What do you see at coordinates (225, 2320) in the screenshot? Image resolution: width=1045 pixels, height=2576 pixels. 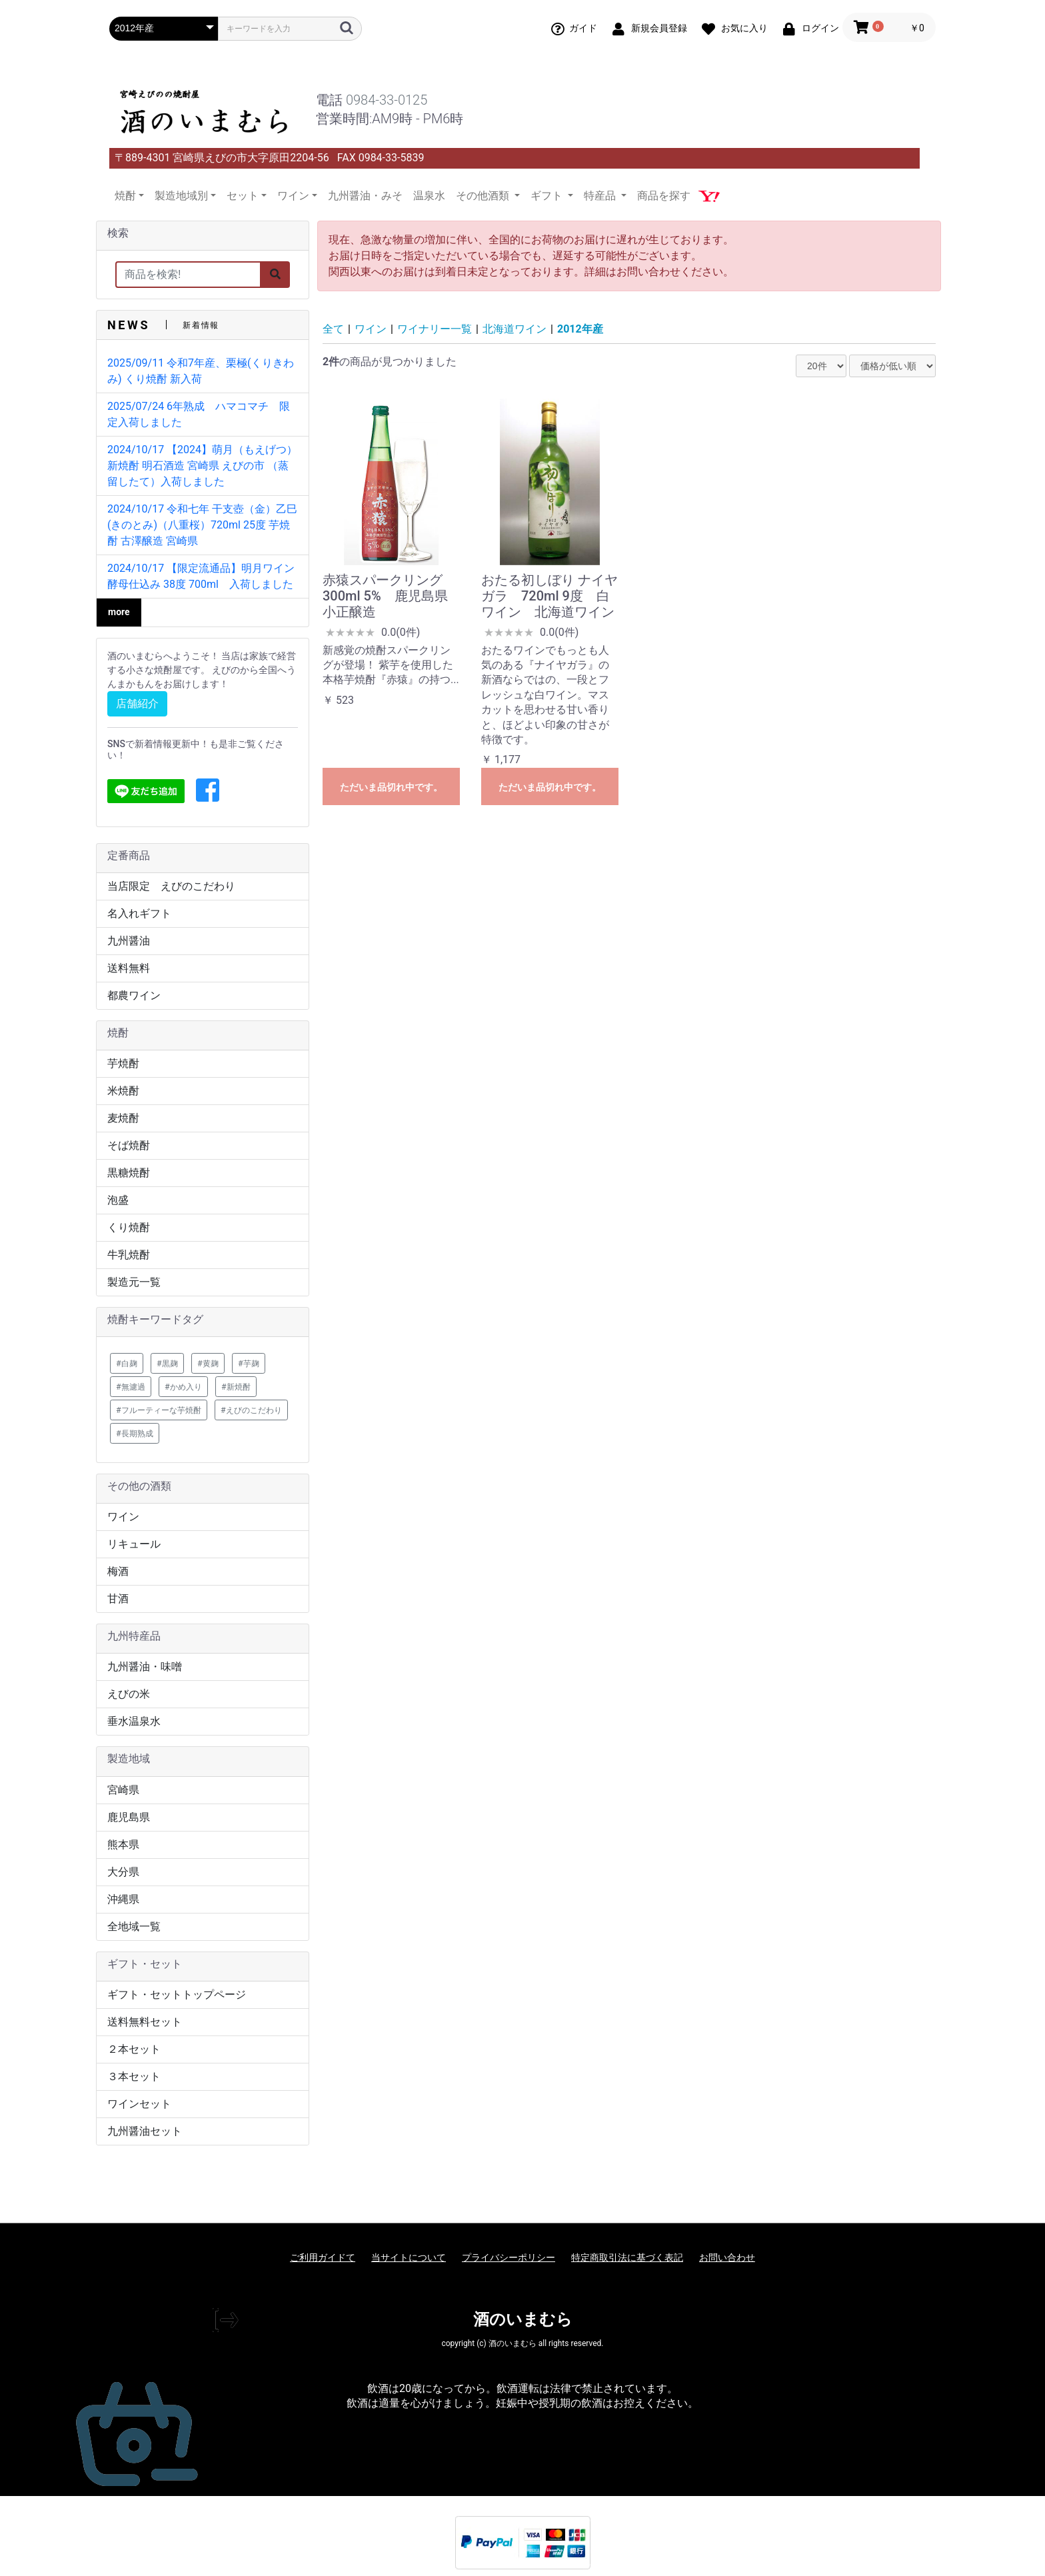 I see `log out of your account` at bounding box center [225, 2320].